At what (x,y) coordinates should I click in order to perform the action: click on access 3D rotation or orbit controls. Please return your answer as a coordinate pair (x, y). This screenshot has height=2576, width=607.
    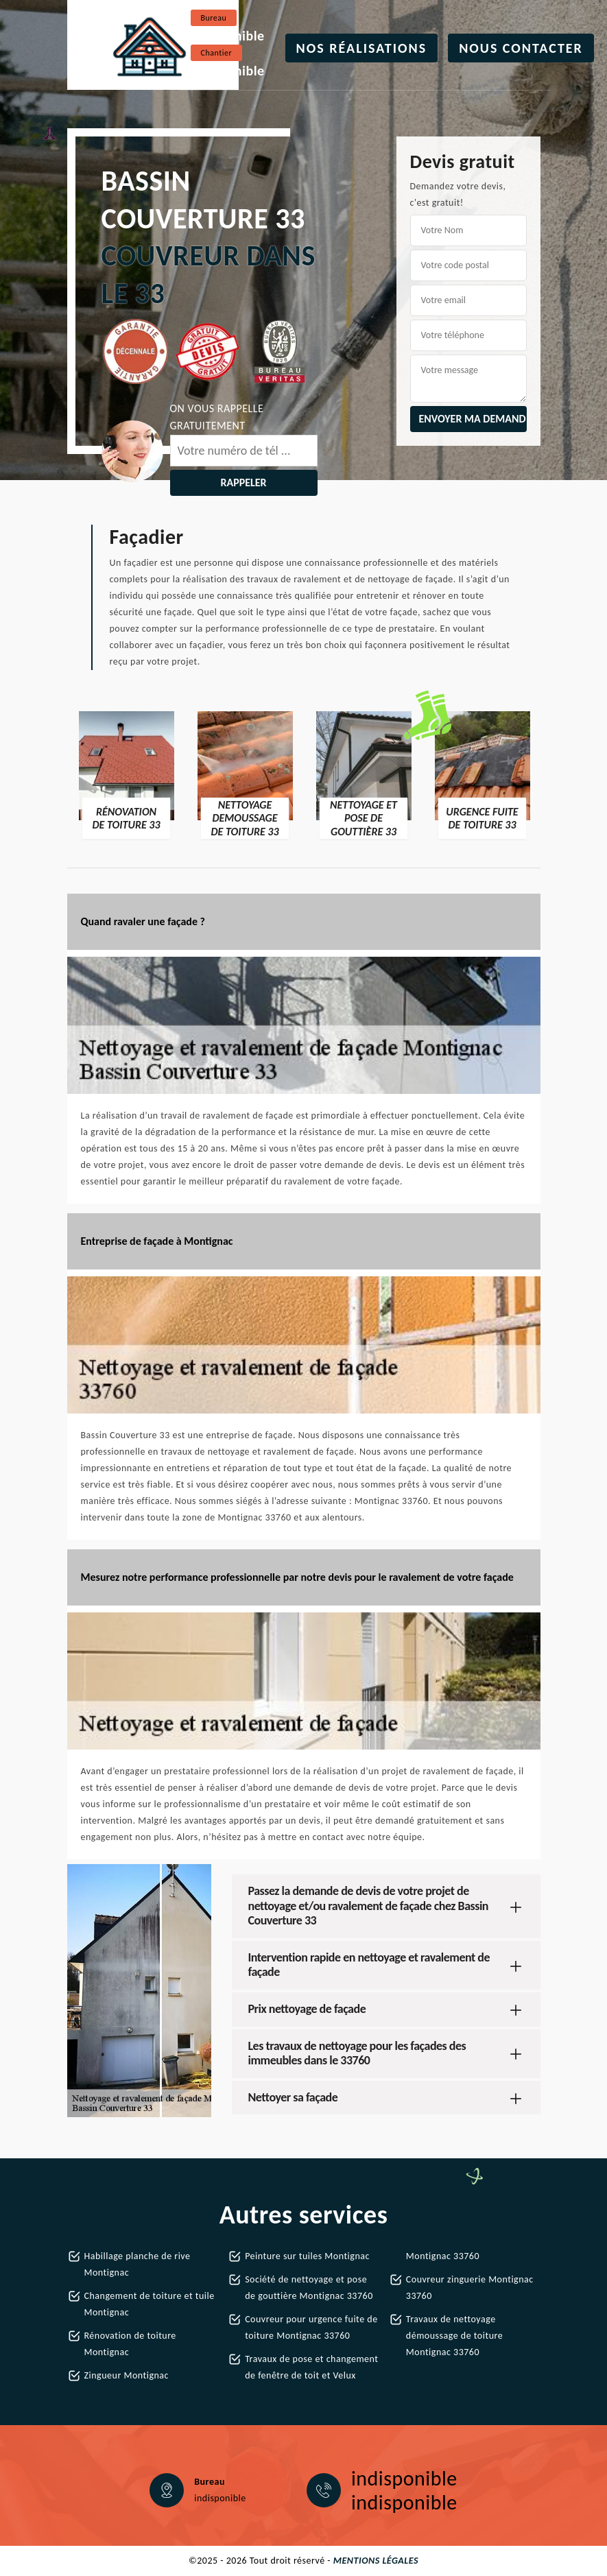
    Looking at the image, I should click on (475, 2176).